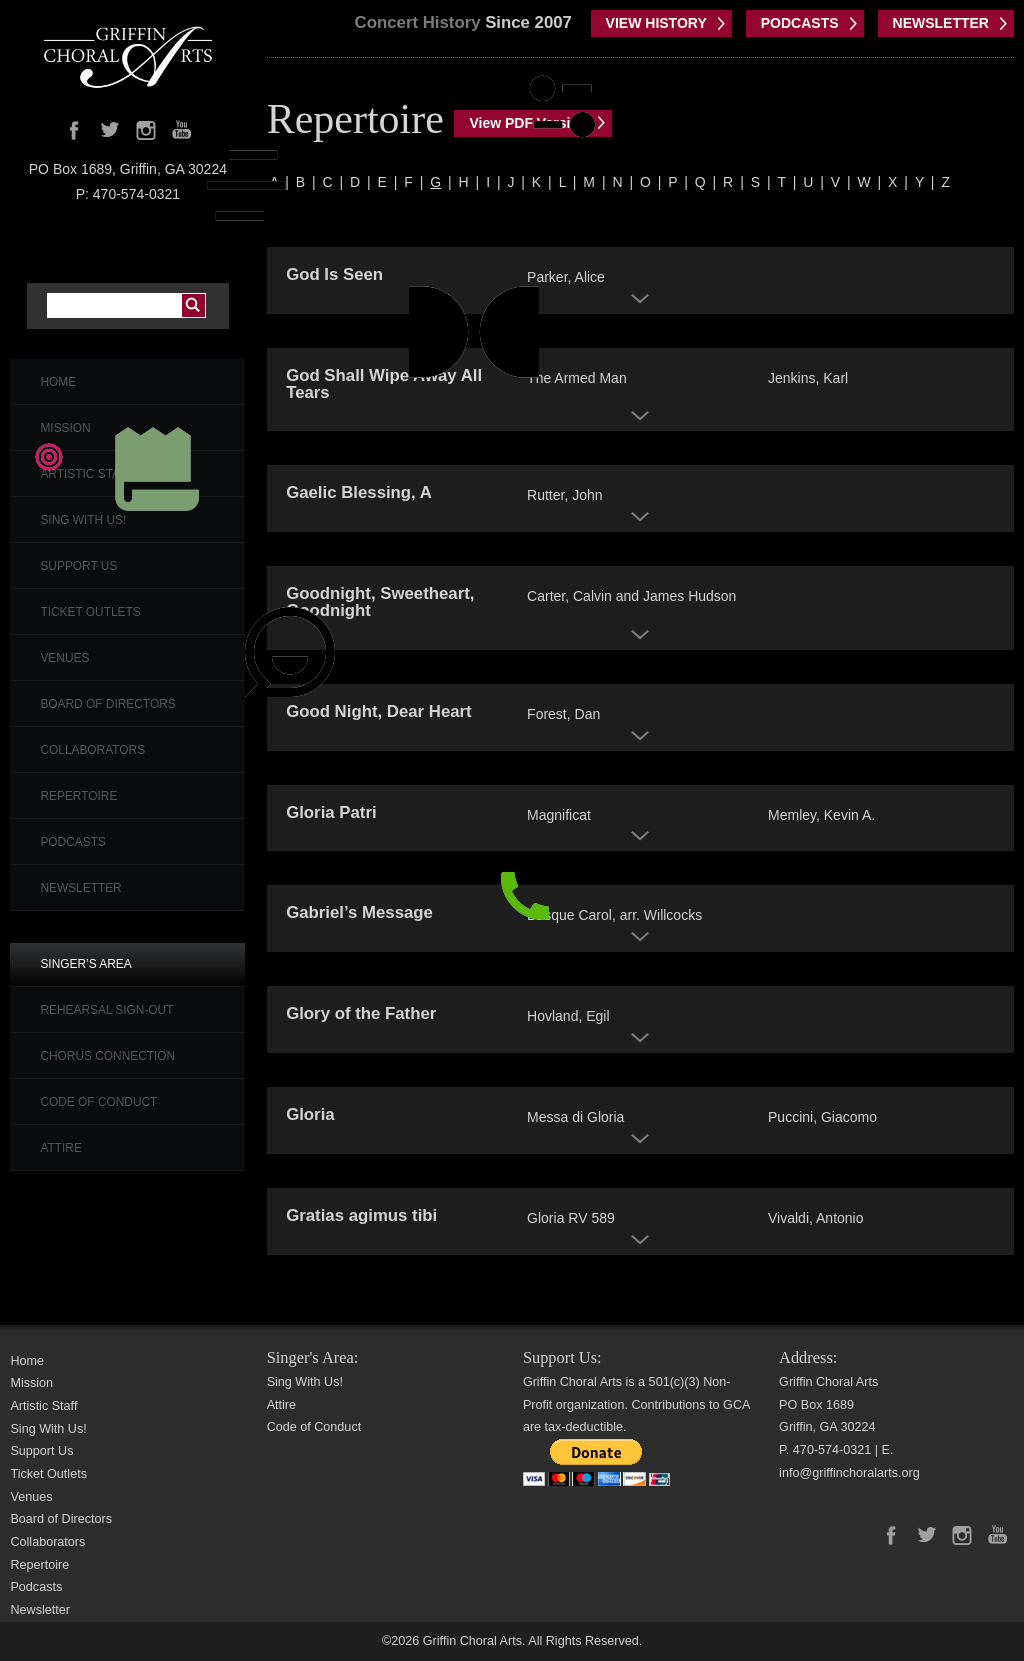  What do you see at coordinates (49, 457) in the screenshot?
I see `activate focus mode` at bounding box center [49, 457].